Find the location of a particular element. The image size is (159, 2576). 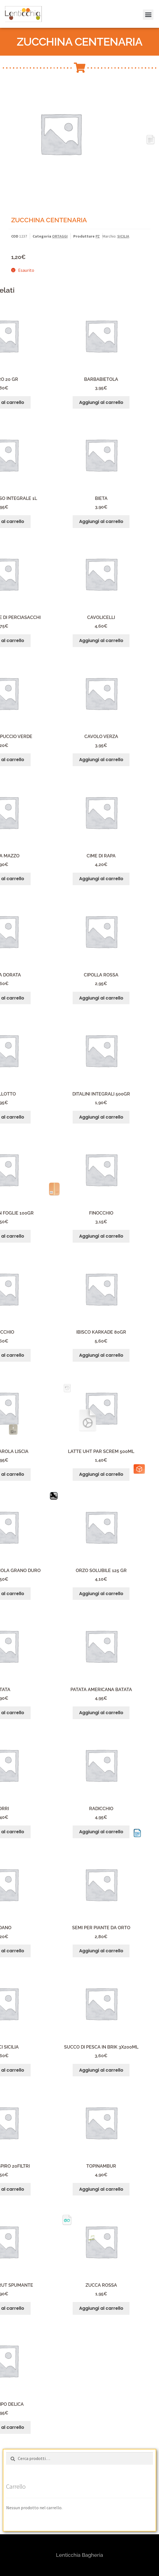

a 7z compressed archive file is located at coordinates (13, 1429).